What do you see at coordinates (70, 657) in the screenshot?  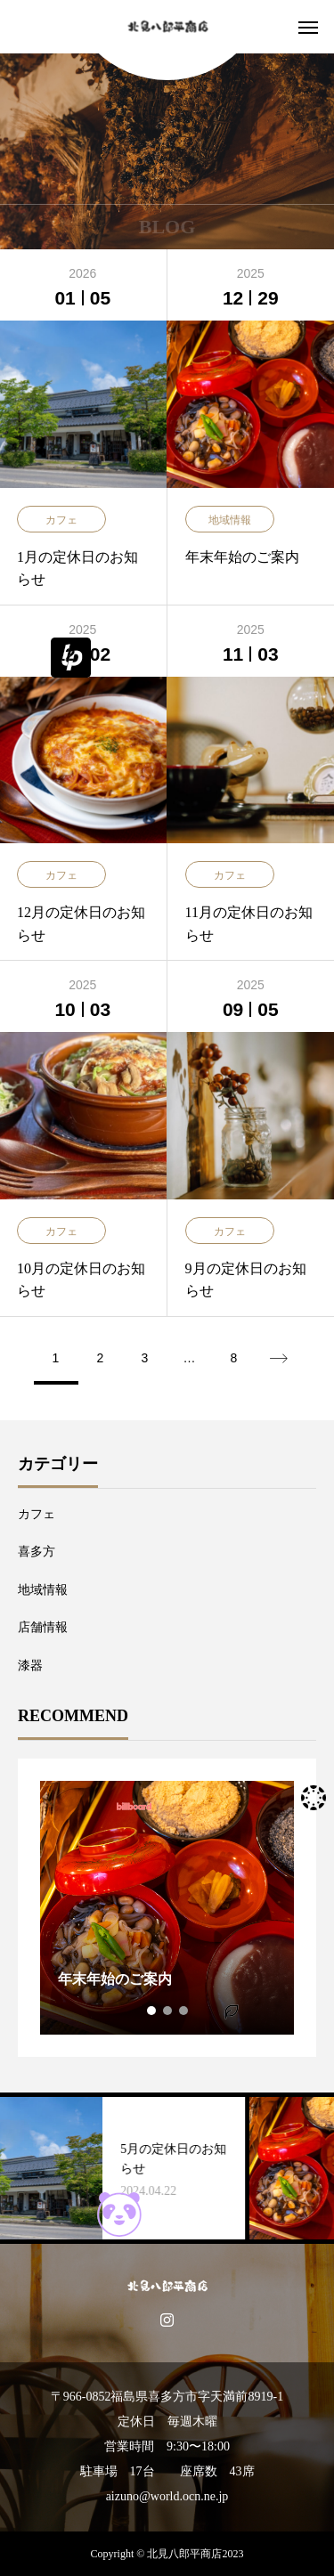 I see `link to Liberapay donation page` at bounding box center [70, 657].